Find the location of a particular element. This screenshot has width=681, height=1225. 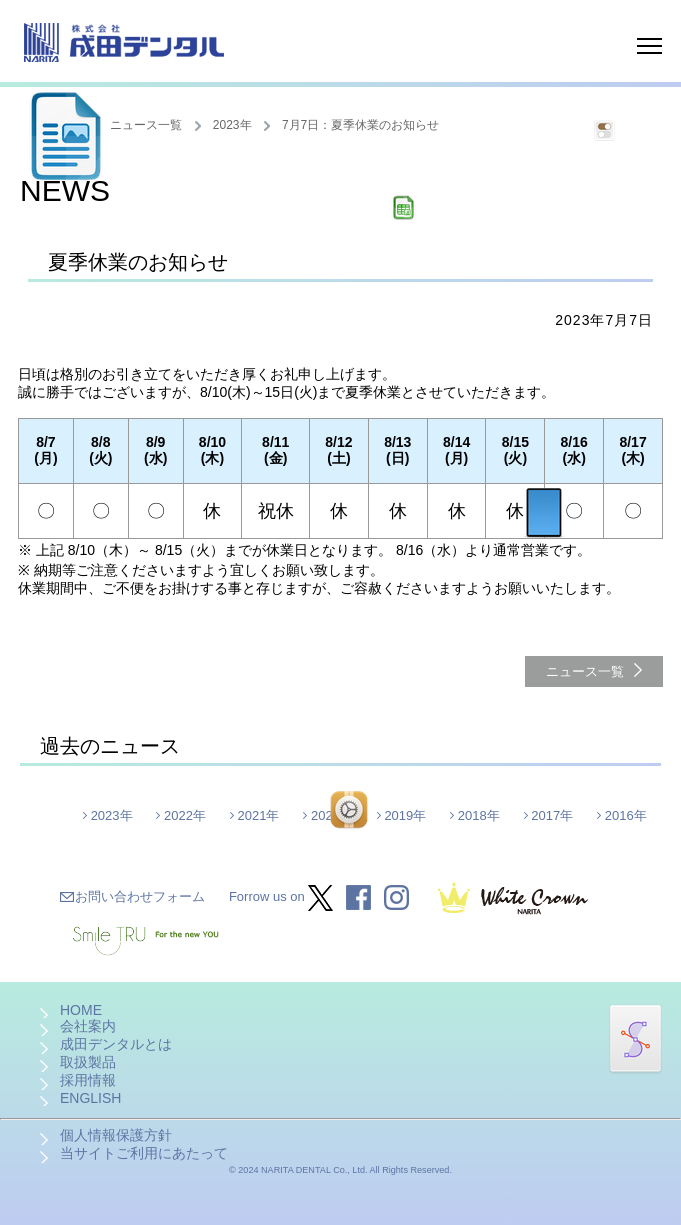

open unity tweak tool settings is located at coordinates (604, 130).